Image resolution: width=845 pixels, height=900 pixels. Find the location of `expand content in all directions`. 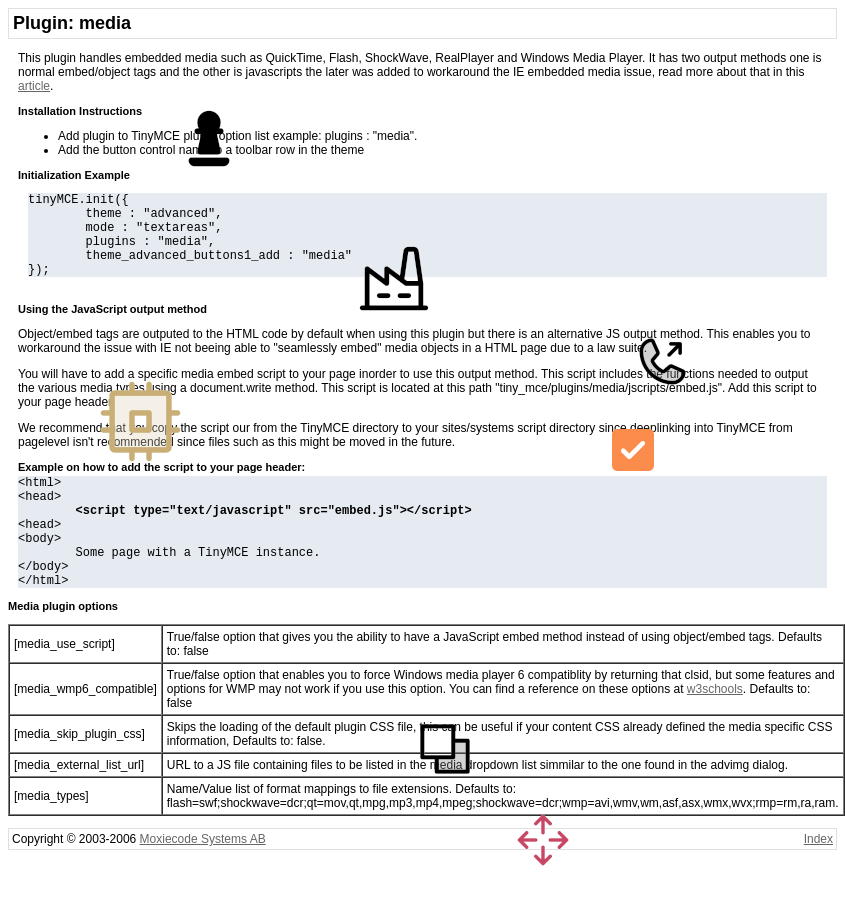

expand content in all directions is located at coordinates (543, 840).